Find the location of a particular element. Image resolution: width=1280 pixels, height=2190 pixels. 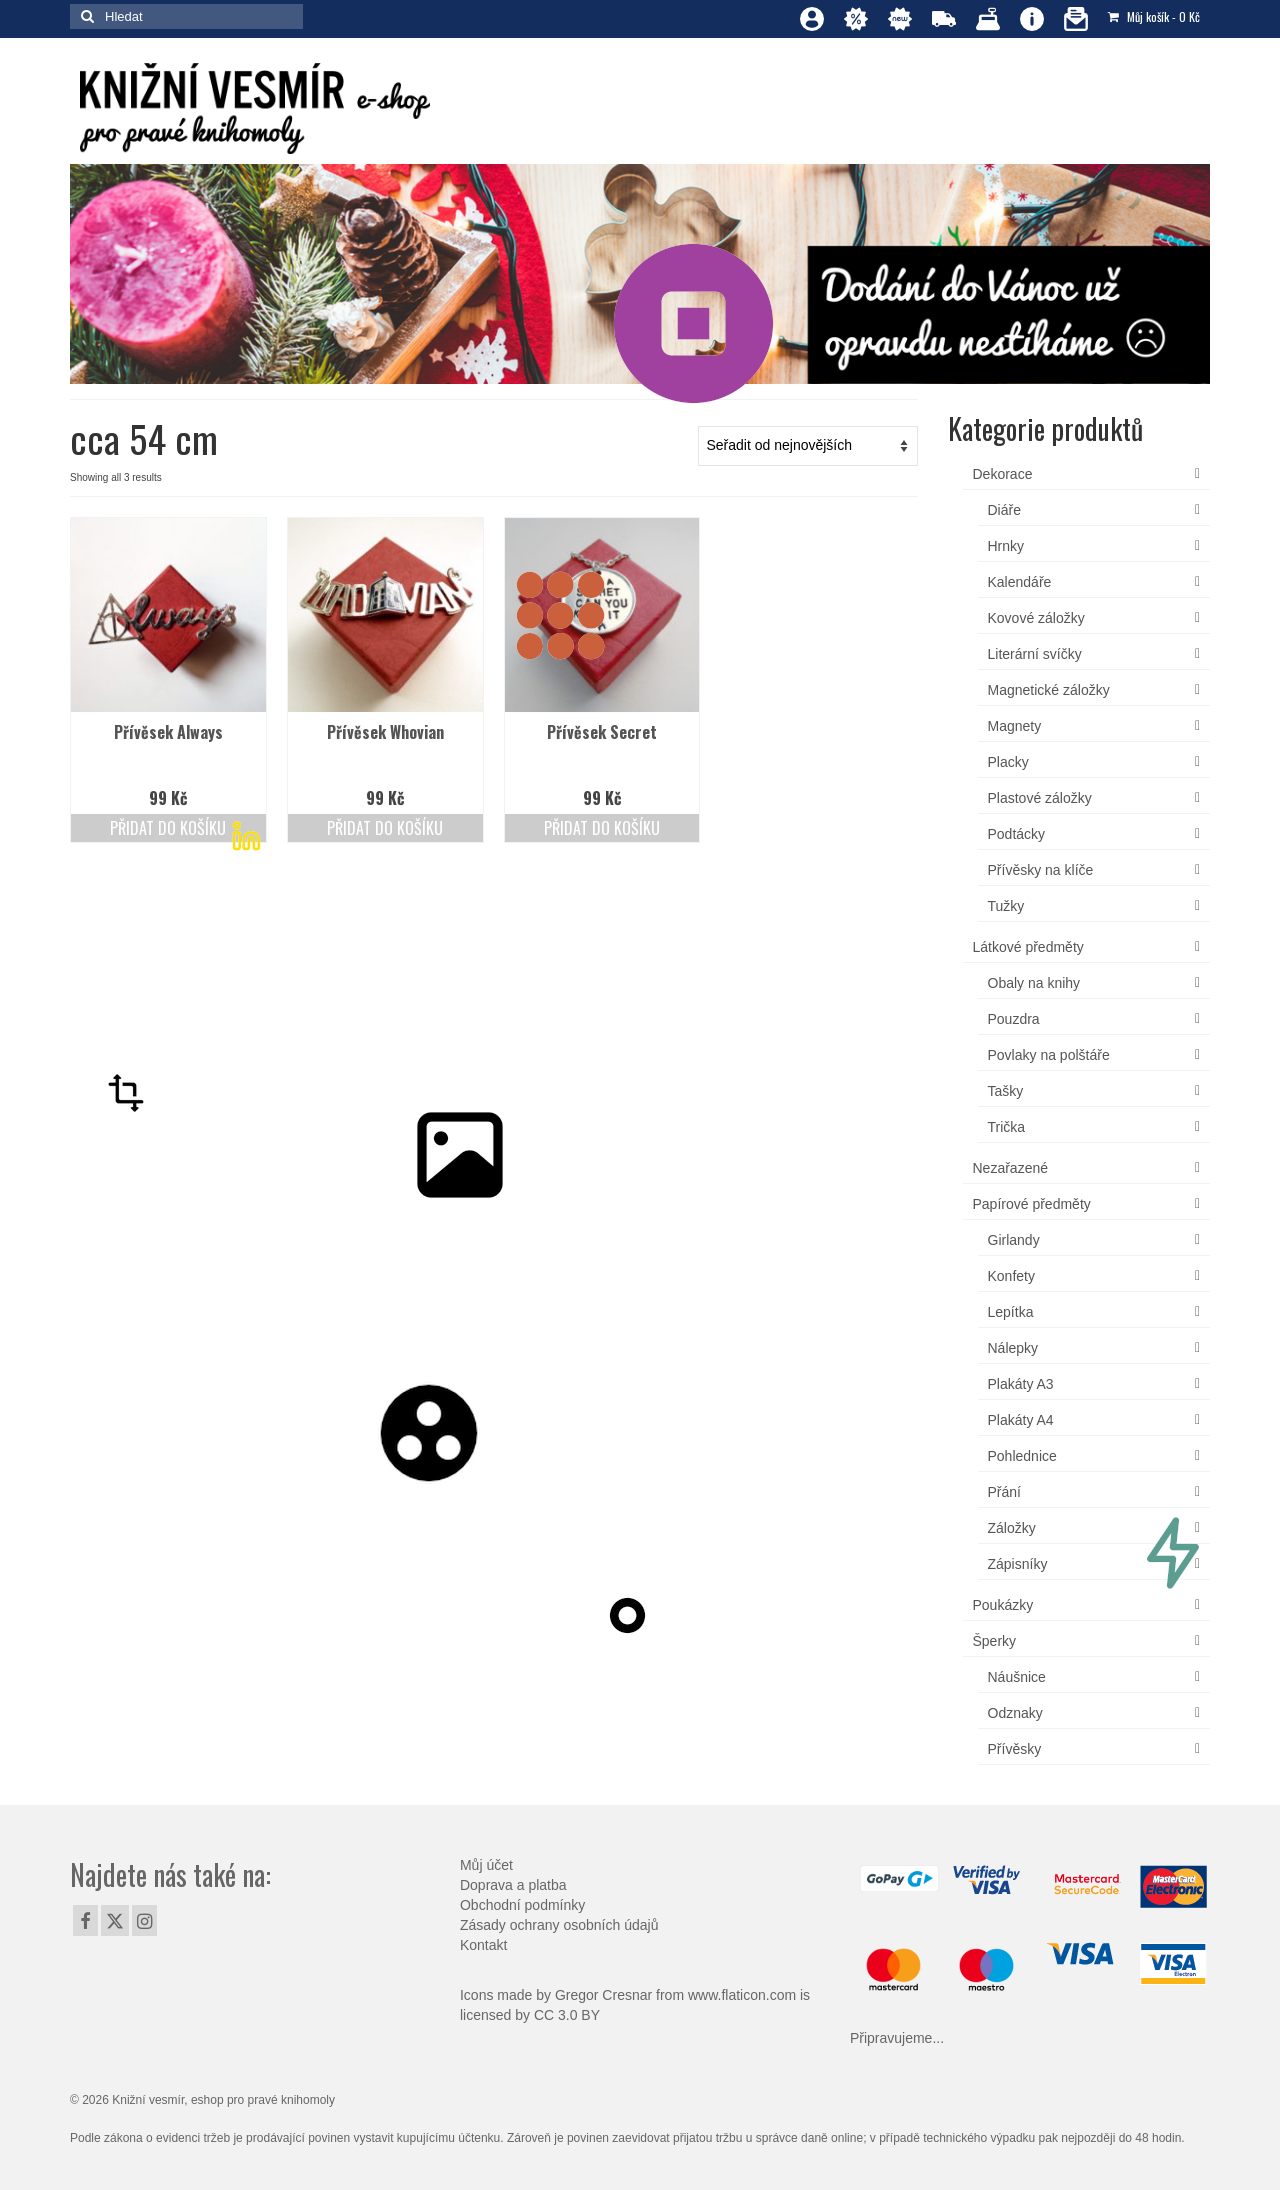

indicates an unread item or notification is located at coordinates (627, 1615).